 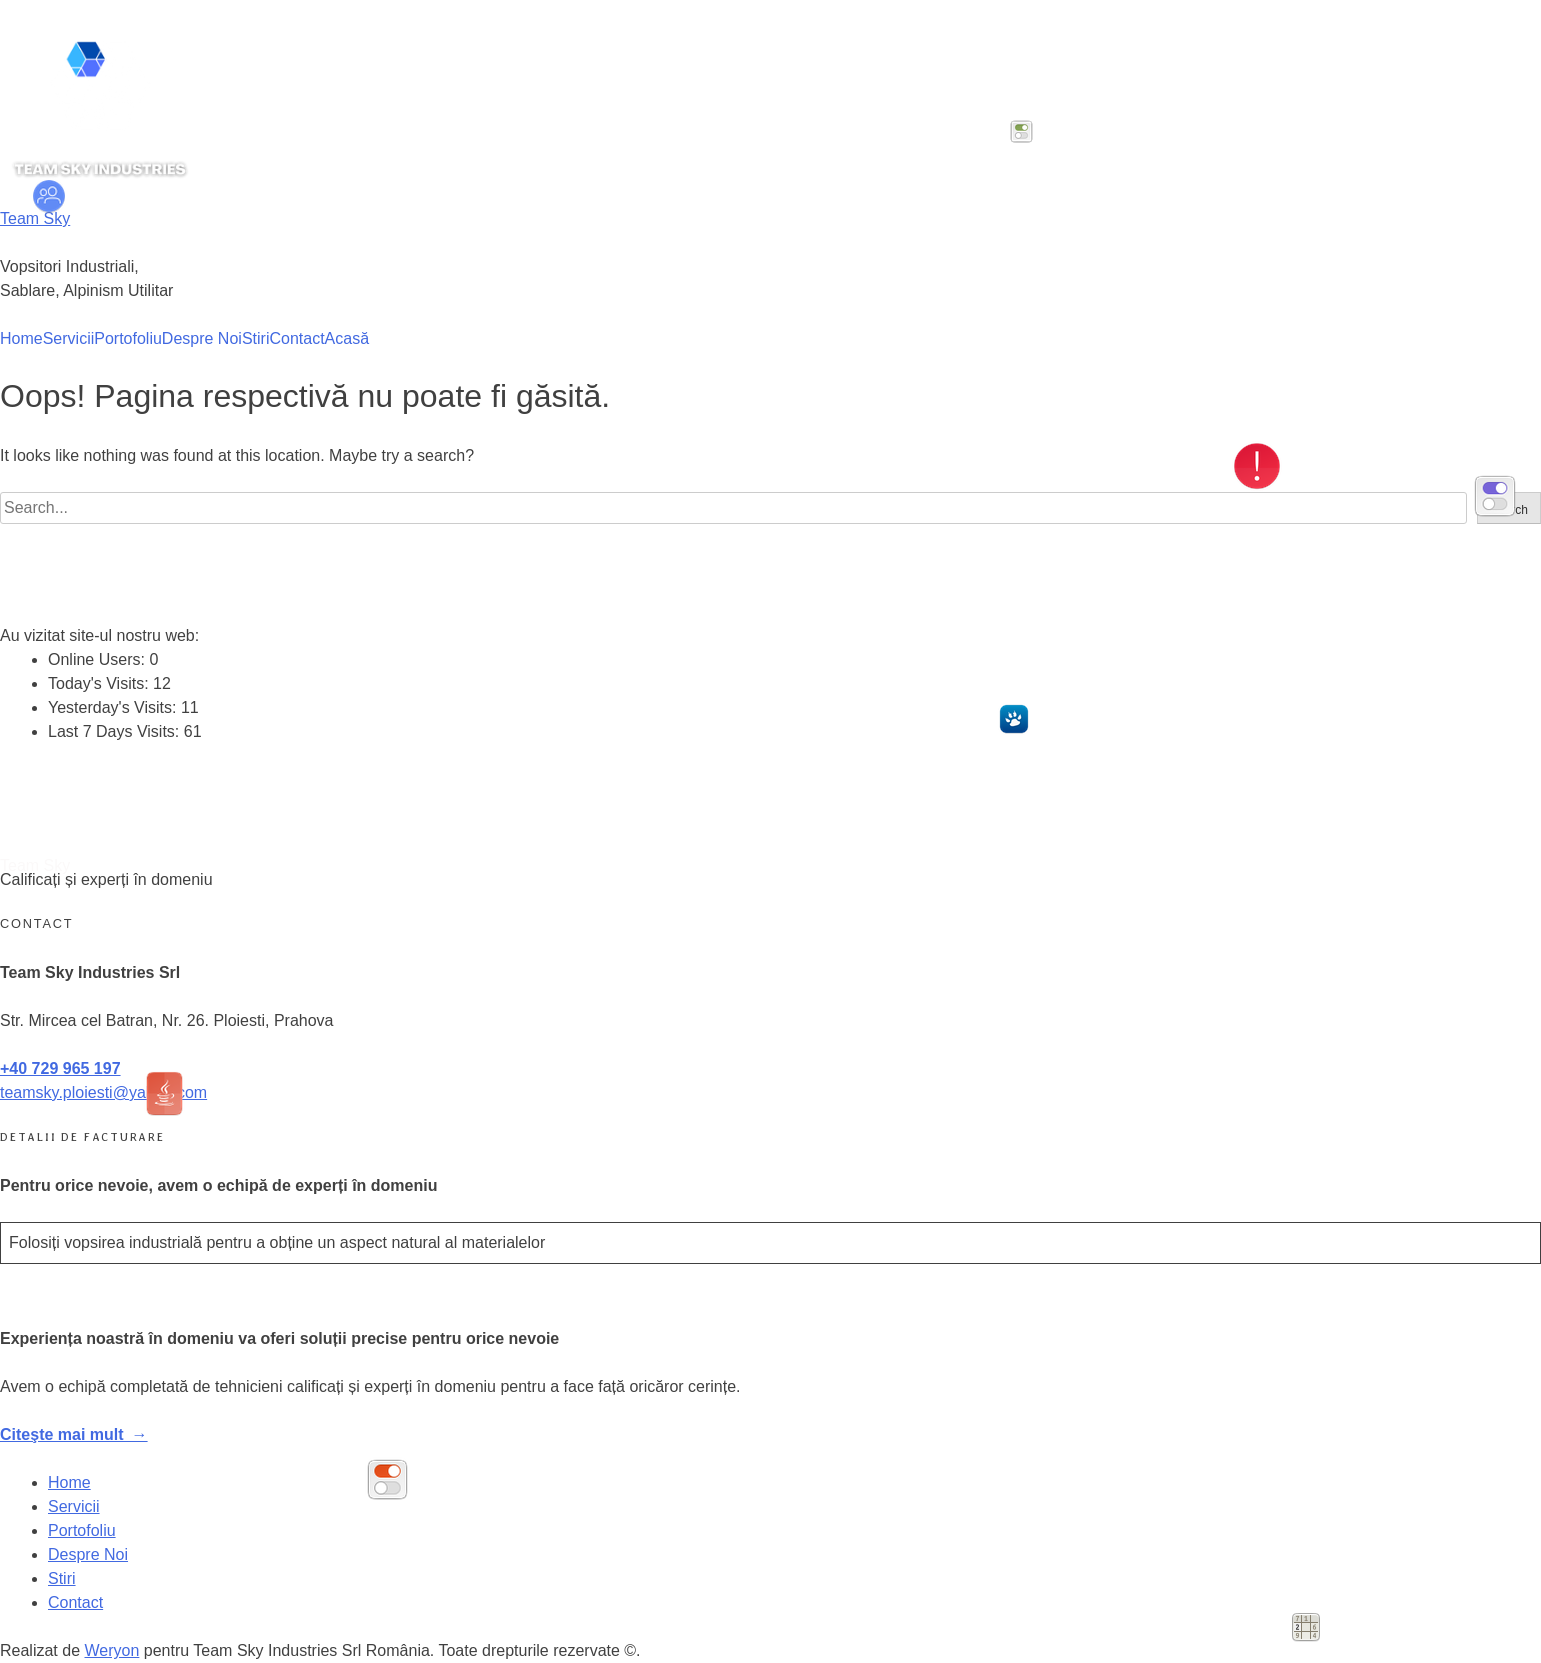 I want to click on open lazarus IDE application, so click(x=1014, y=719).